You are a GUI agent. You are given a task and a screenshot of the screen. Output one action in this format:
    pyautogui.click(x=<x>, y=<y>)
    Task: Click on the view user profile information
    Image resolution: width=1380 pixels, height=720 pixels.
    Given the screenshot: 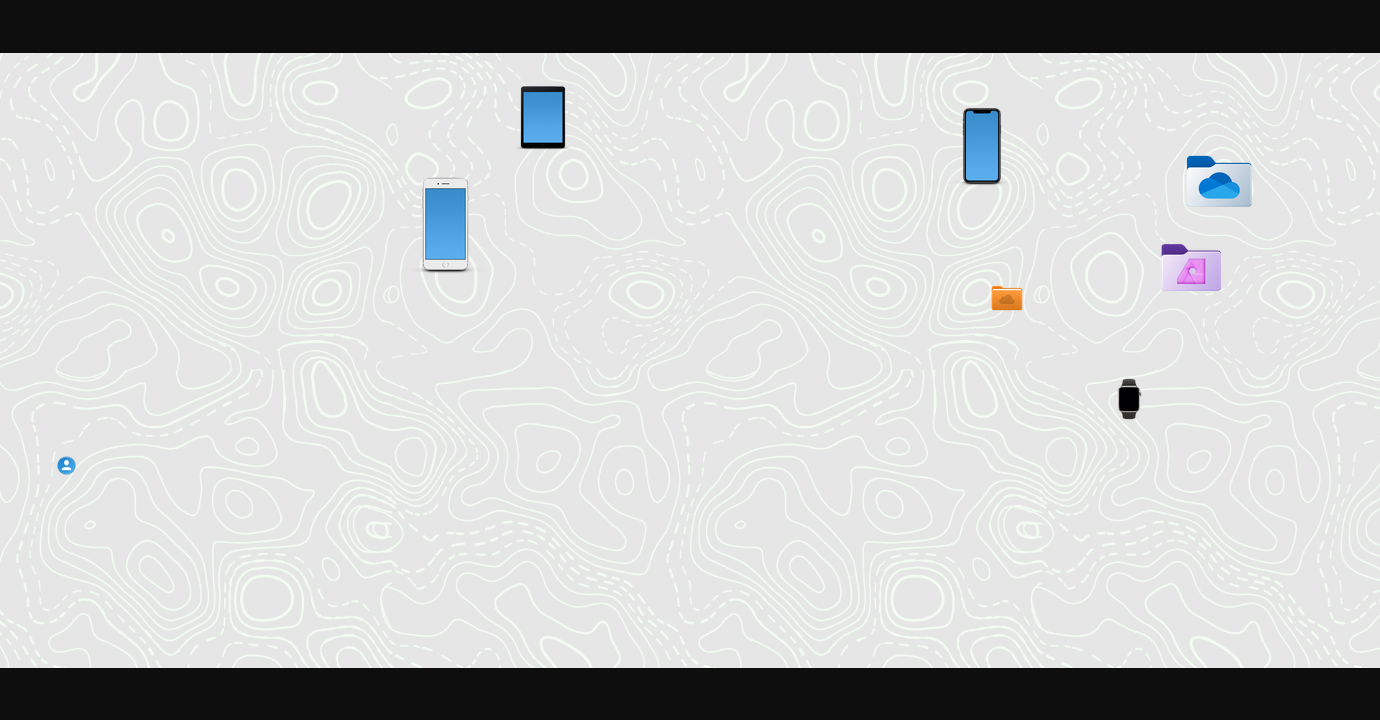 What is the action you would take?
    pyautogui.click(x=66, y=465)
    